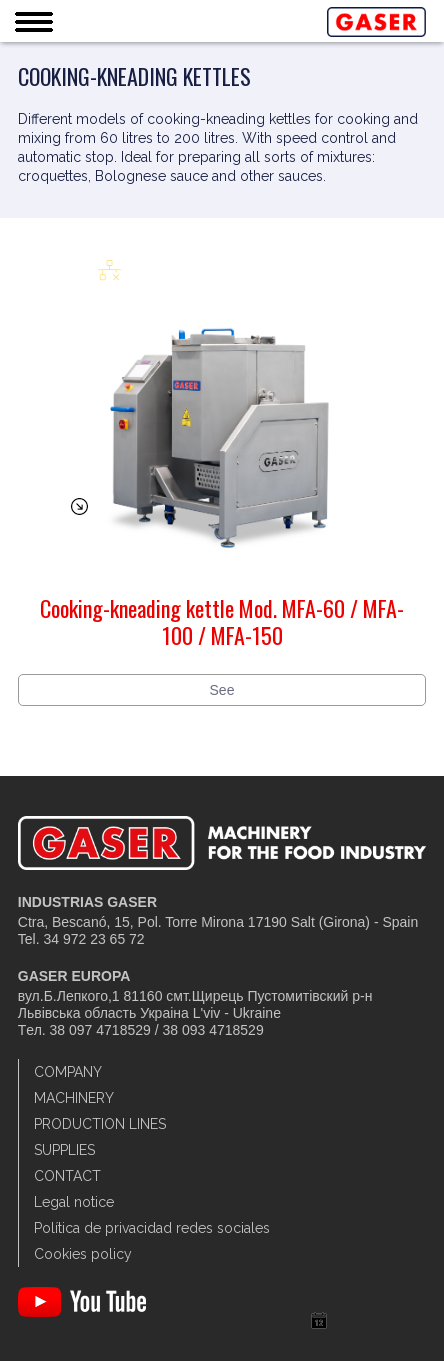  What do you see at coordinates (109, 270) in the screenshot?
I see `network connection failed or unavailable` at bounding box center [109, 270].